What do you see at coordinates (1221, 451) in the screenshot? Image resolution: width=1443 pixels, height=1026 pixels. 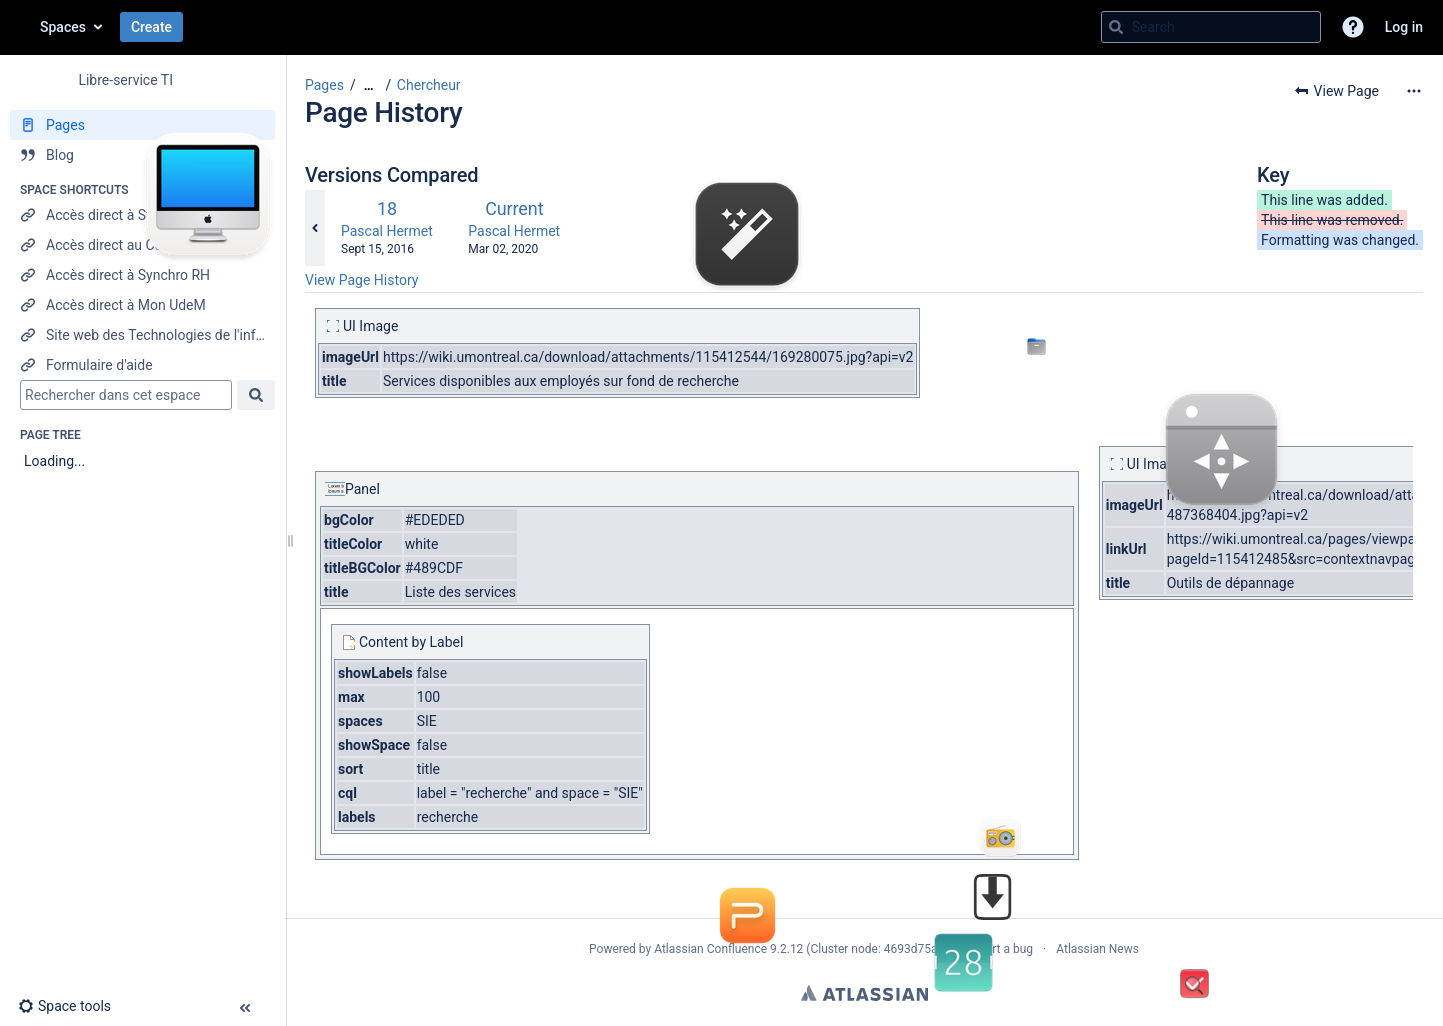 I see `window movement and positioning preferences` at bounding box center [1221, 451].